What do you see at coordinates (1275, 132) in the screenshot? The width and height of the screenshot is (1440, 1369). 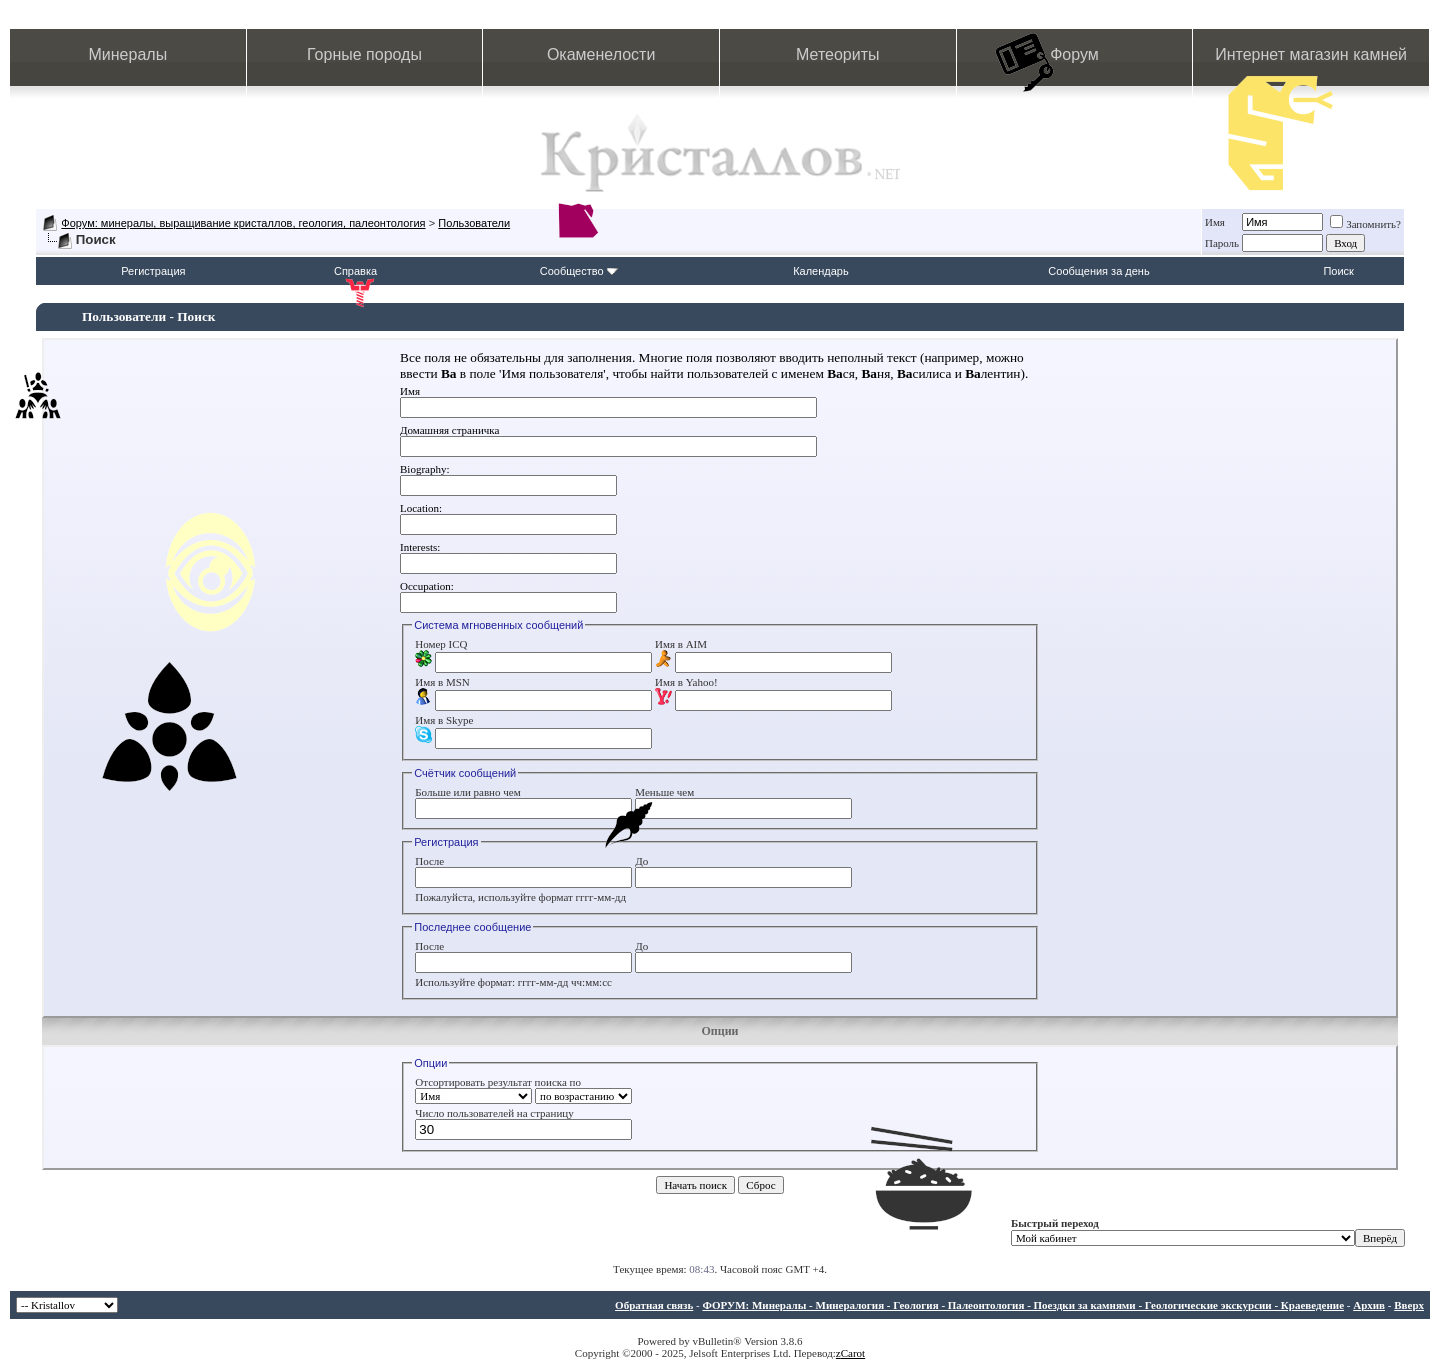 I see `access snake totem or serpent-themed game content` at bounding box center [1275, 132].